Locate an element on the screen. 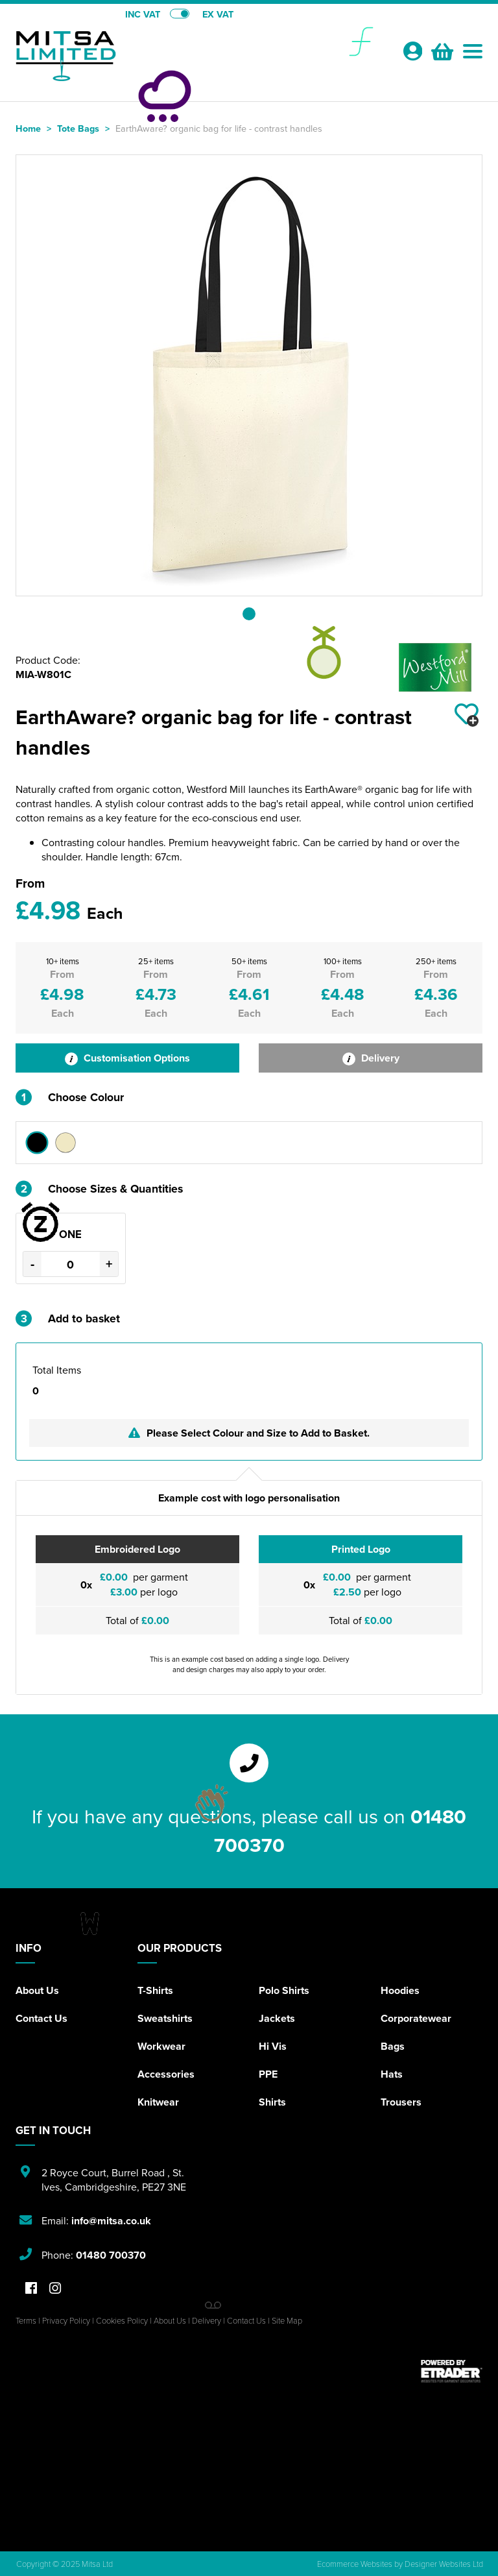 This screenshot has height=2576, width=498. access function or formula editor is located at coordinates (361, 42).